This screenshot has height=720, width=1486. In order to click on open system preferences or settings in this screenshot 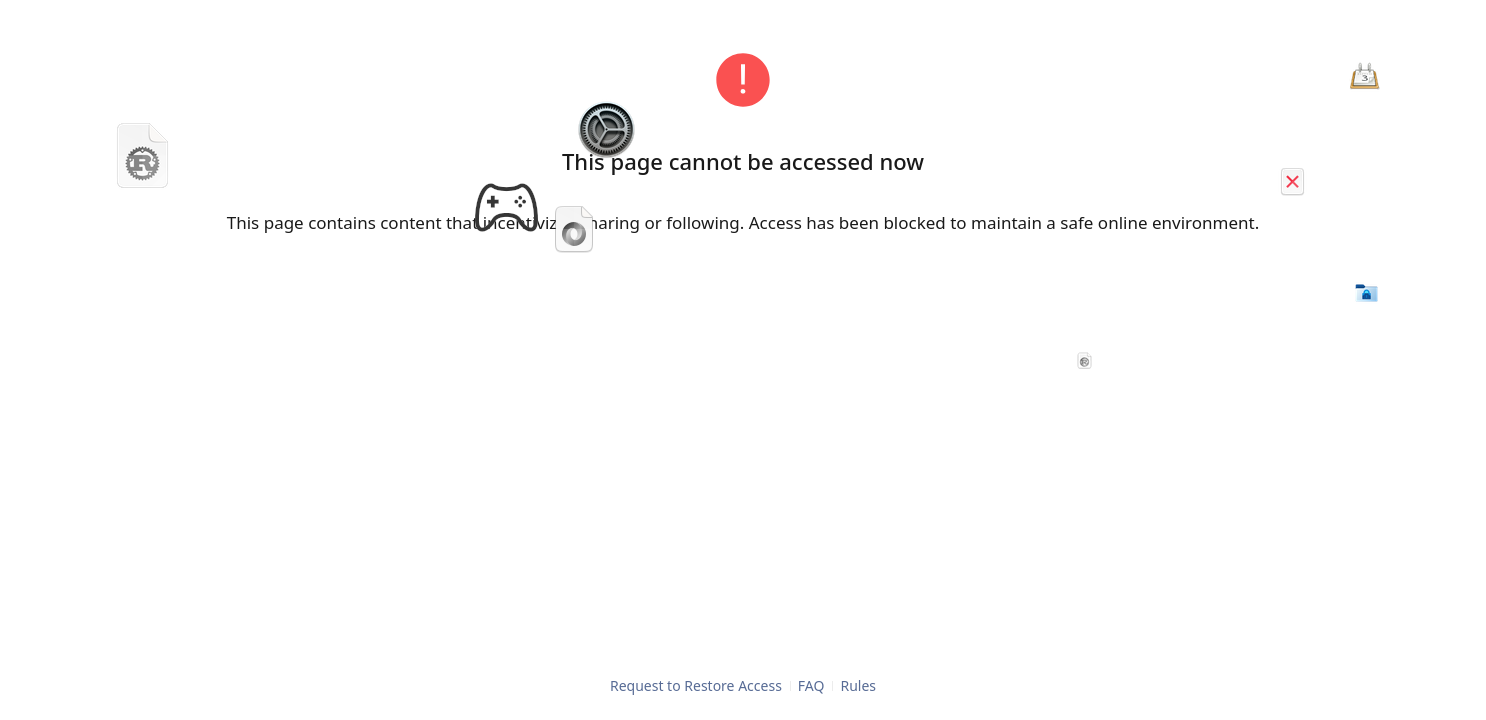, I will do `click(606, 129)`.